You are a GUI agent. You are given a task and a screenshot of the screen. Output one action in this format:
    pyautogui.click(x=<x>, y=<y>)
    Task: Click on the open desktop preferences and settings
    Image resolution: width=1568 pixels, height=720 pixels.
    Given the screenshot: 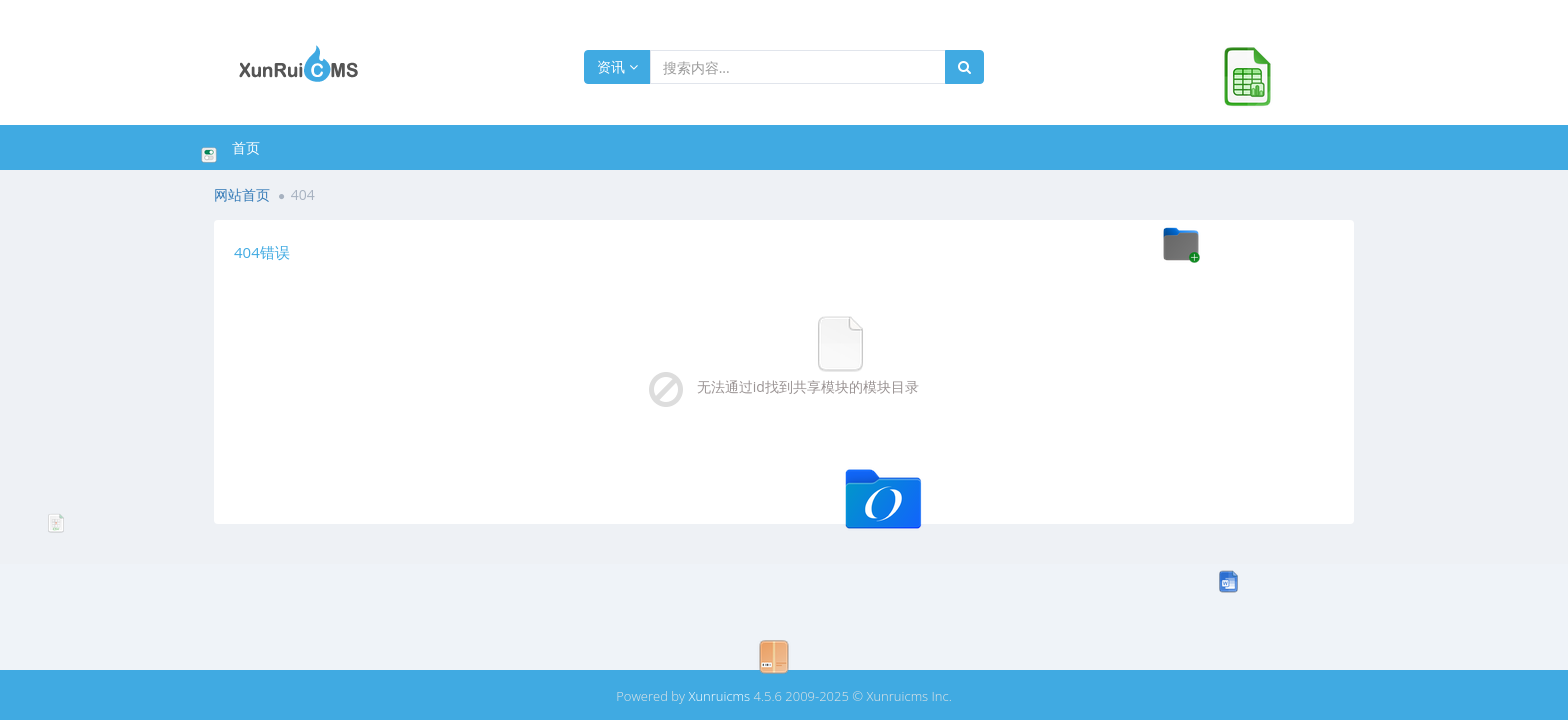 What is the action you would take?
    pyautogui.click(x=209, y=155)
    